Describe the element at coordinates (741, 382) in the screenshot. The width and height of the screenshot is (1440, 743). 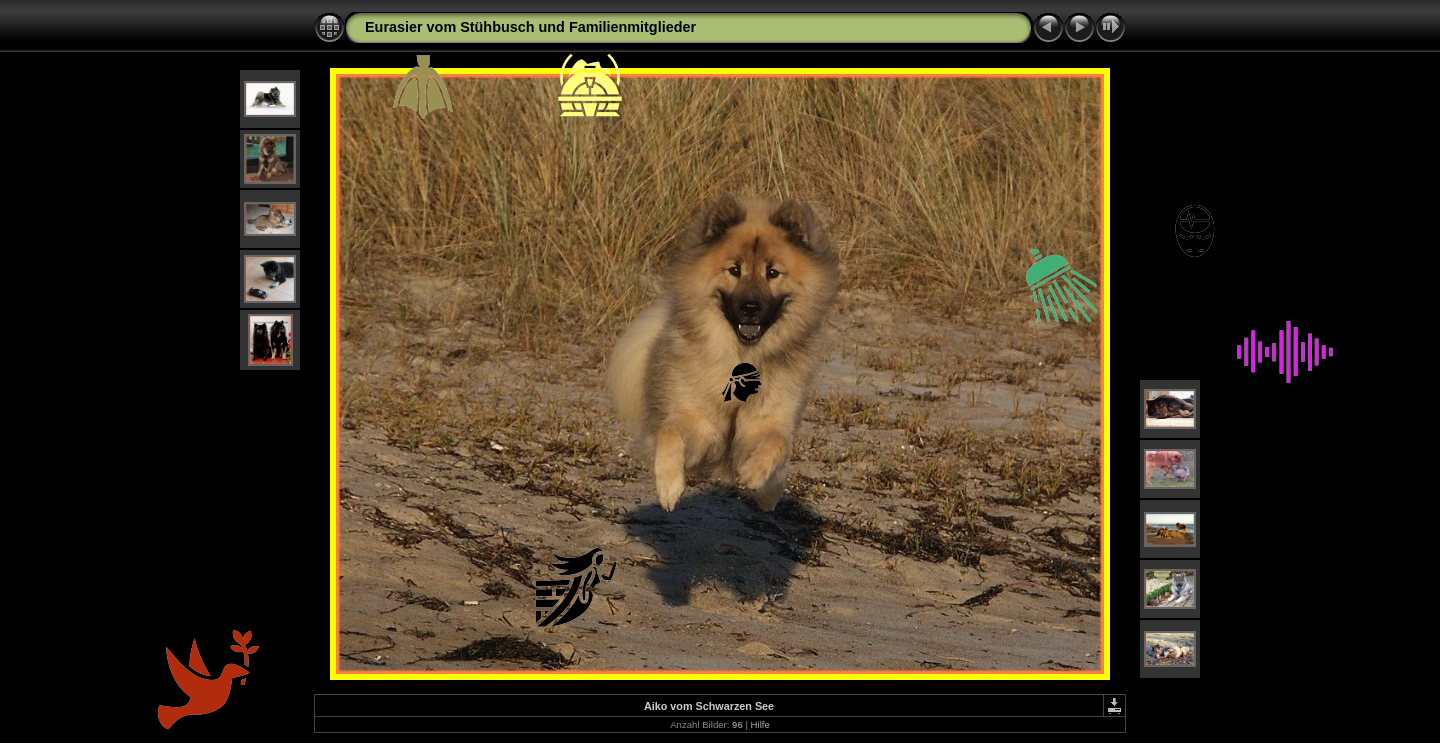
I see `toggle hidden or spoiler content` at that location.